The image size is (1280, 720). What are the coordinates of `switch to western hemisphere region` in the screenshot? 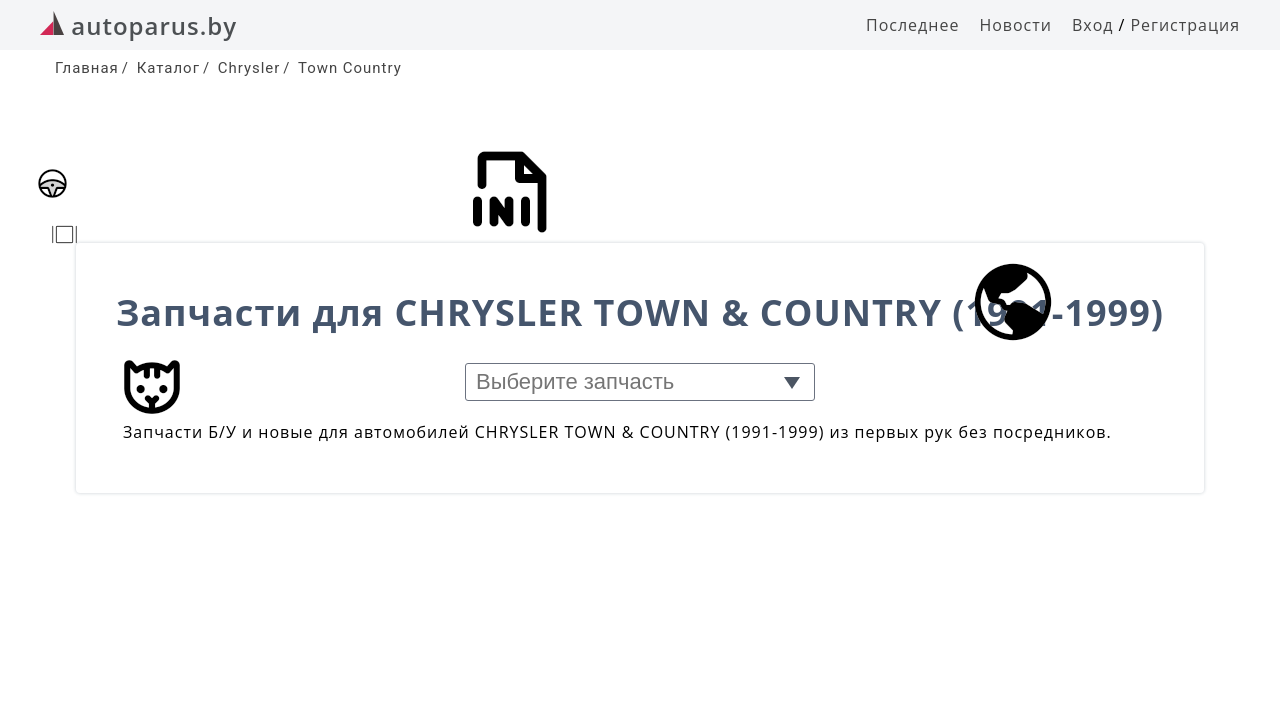 It's located at (1013, 302).